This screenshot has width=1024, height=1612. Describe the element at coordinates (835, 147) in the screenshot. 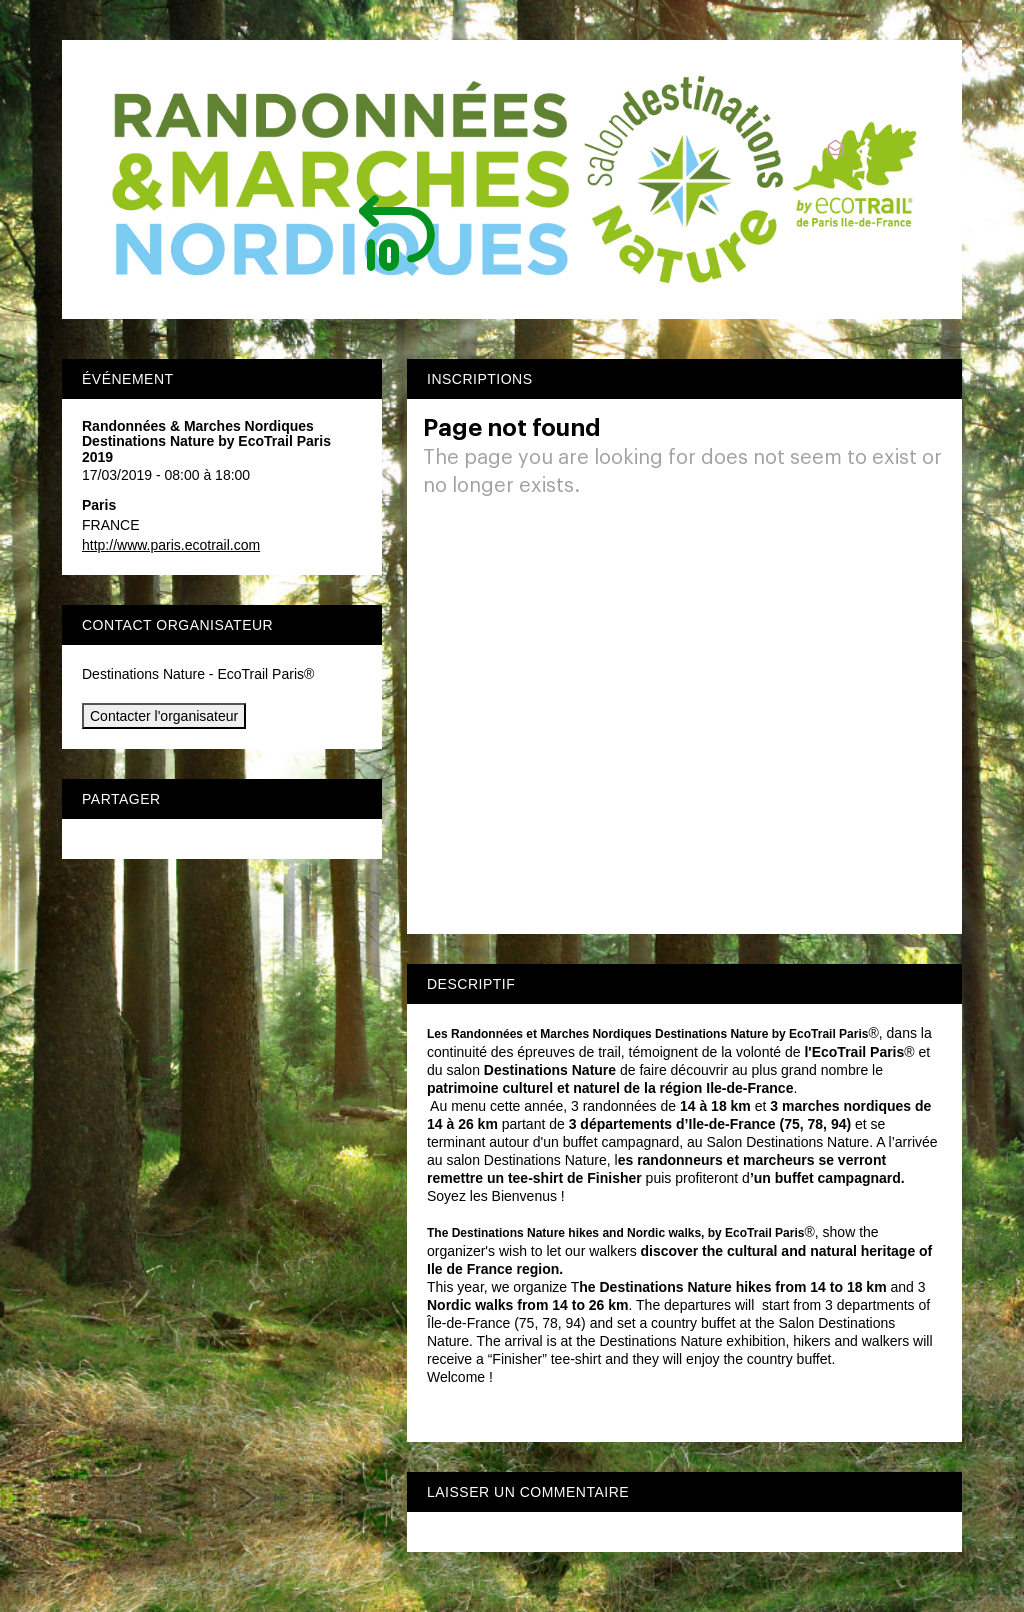

I see `view an opened or read email message` at that location.